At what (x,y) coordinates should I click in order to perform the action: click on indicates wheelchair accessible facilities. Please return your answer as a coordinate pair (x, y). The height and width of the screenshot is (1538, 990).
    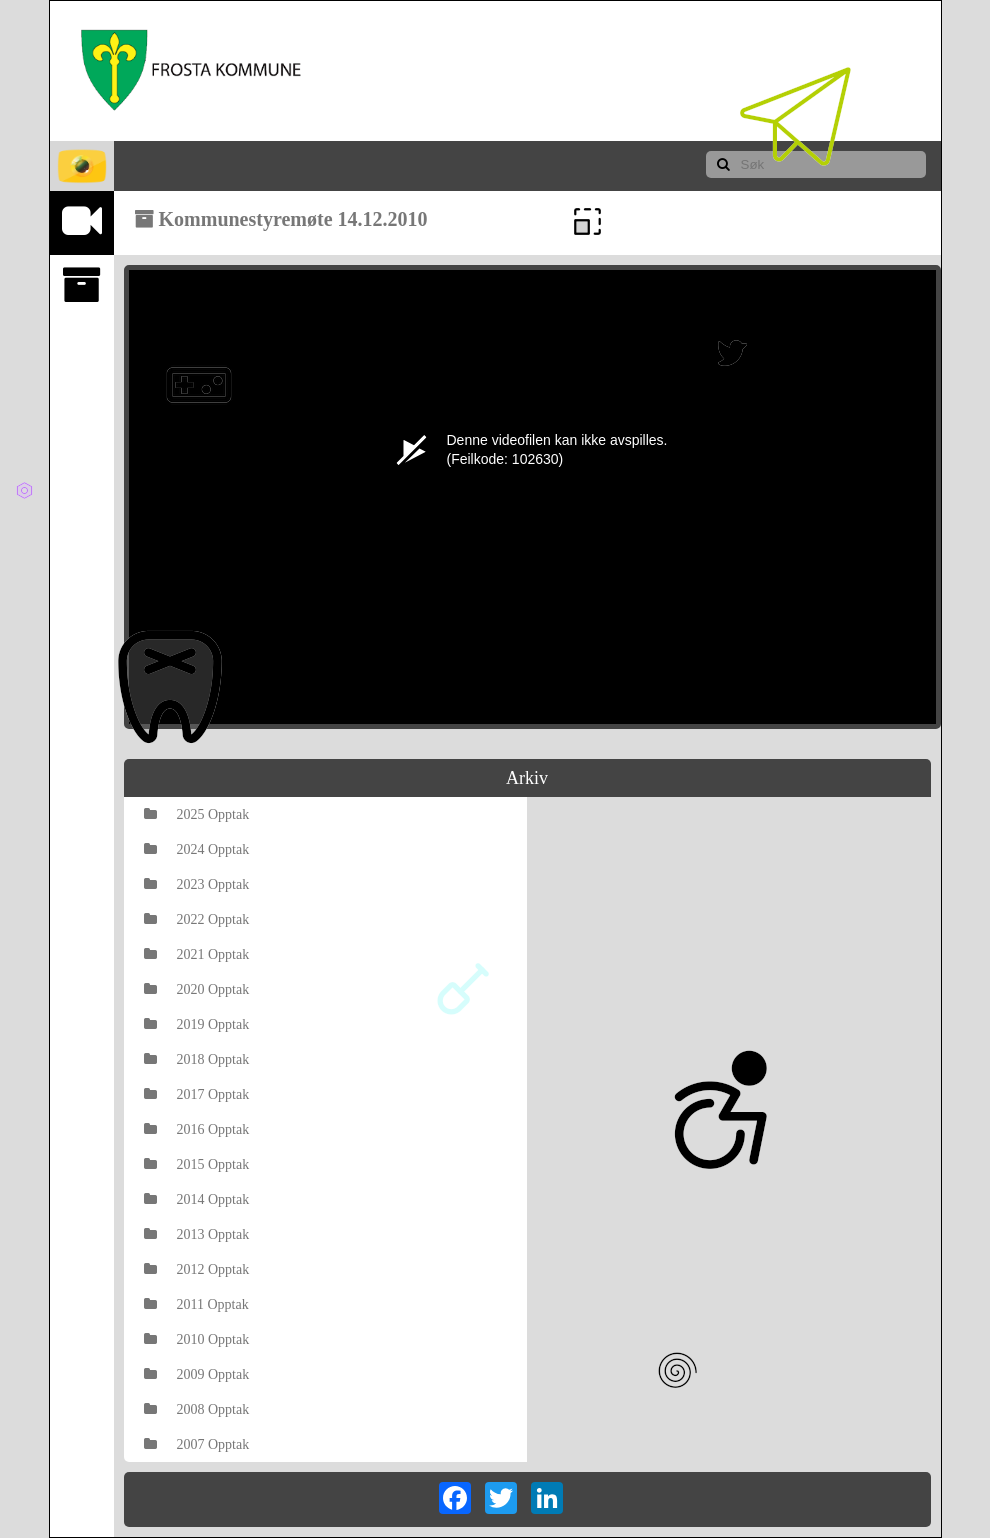
    Looking at the image, I should click on (723, 1112).